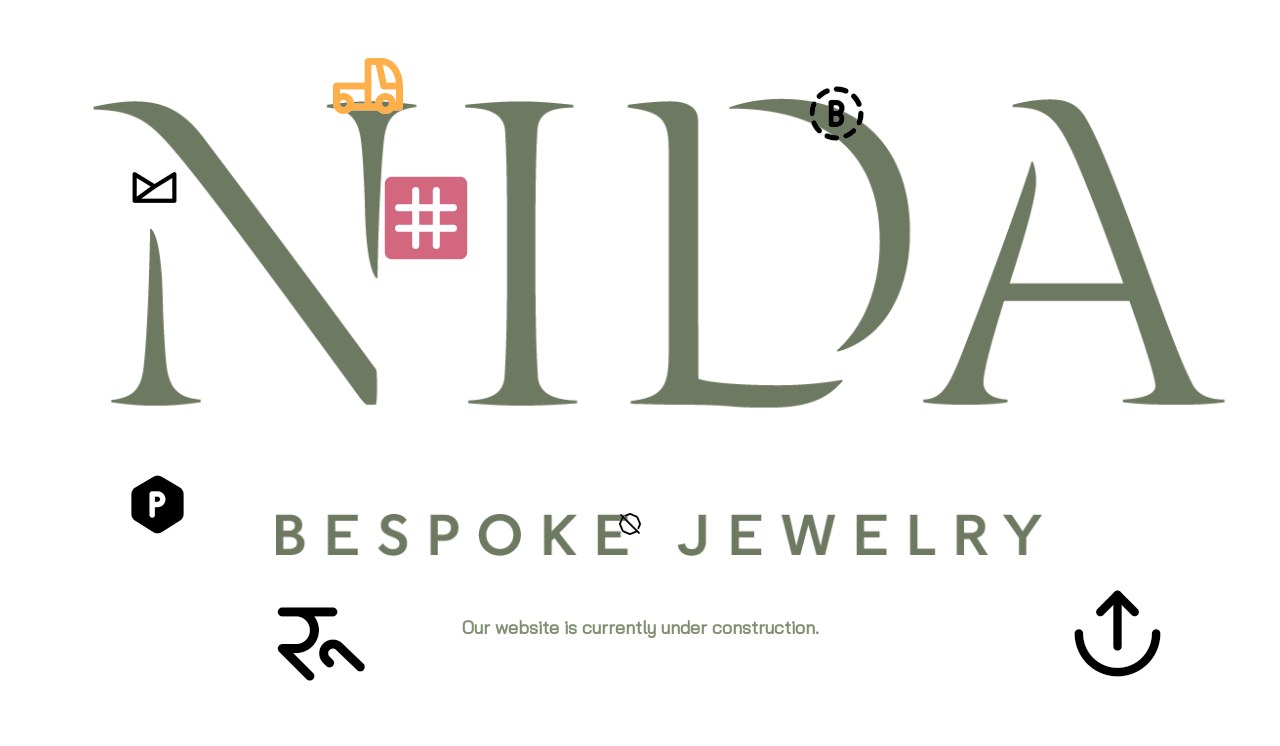 The image size is (1280, 746). Describe the element at coordinates (368, 86) in the screenshot. I see `track shipment or delivery status` at that location.